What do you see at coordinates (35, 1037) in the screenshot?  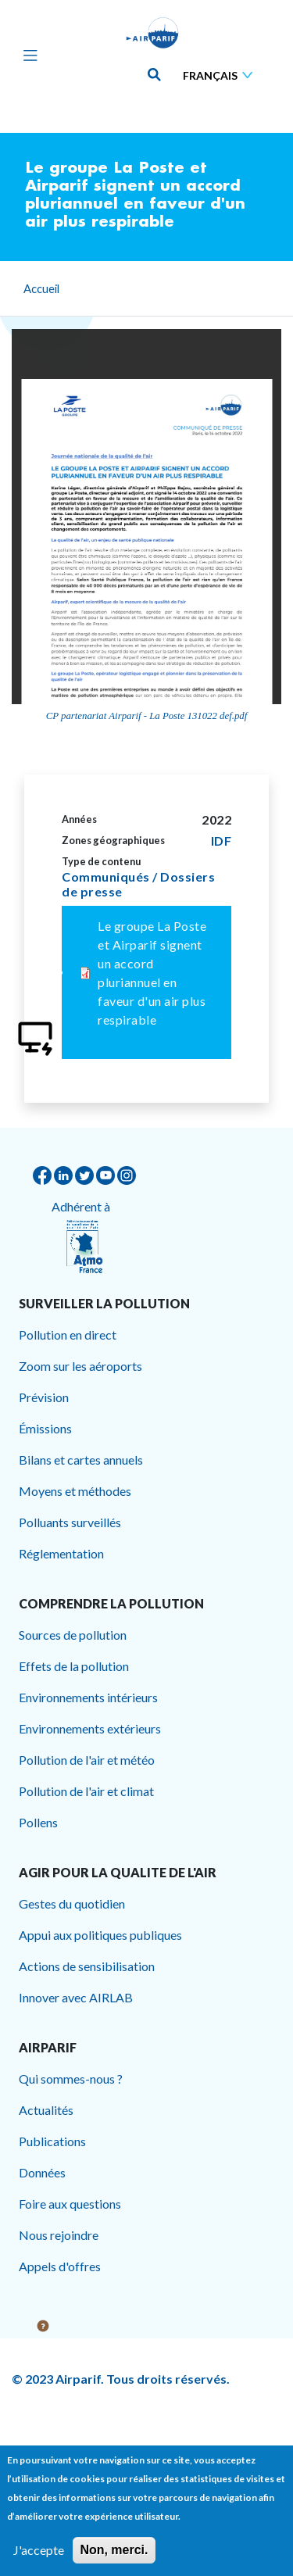 I see `desktop power or energy settings` at bounding box center [35, 1037].